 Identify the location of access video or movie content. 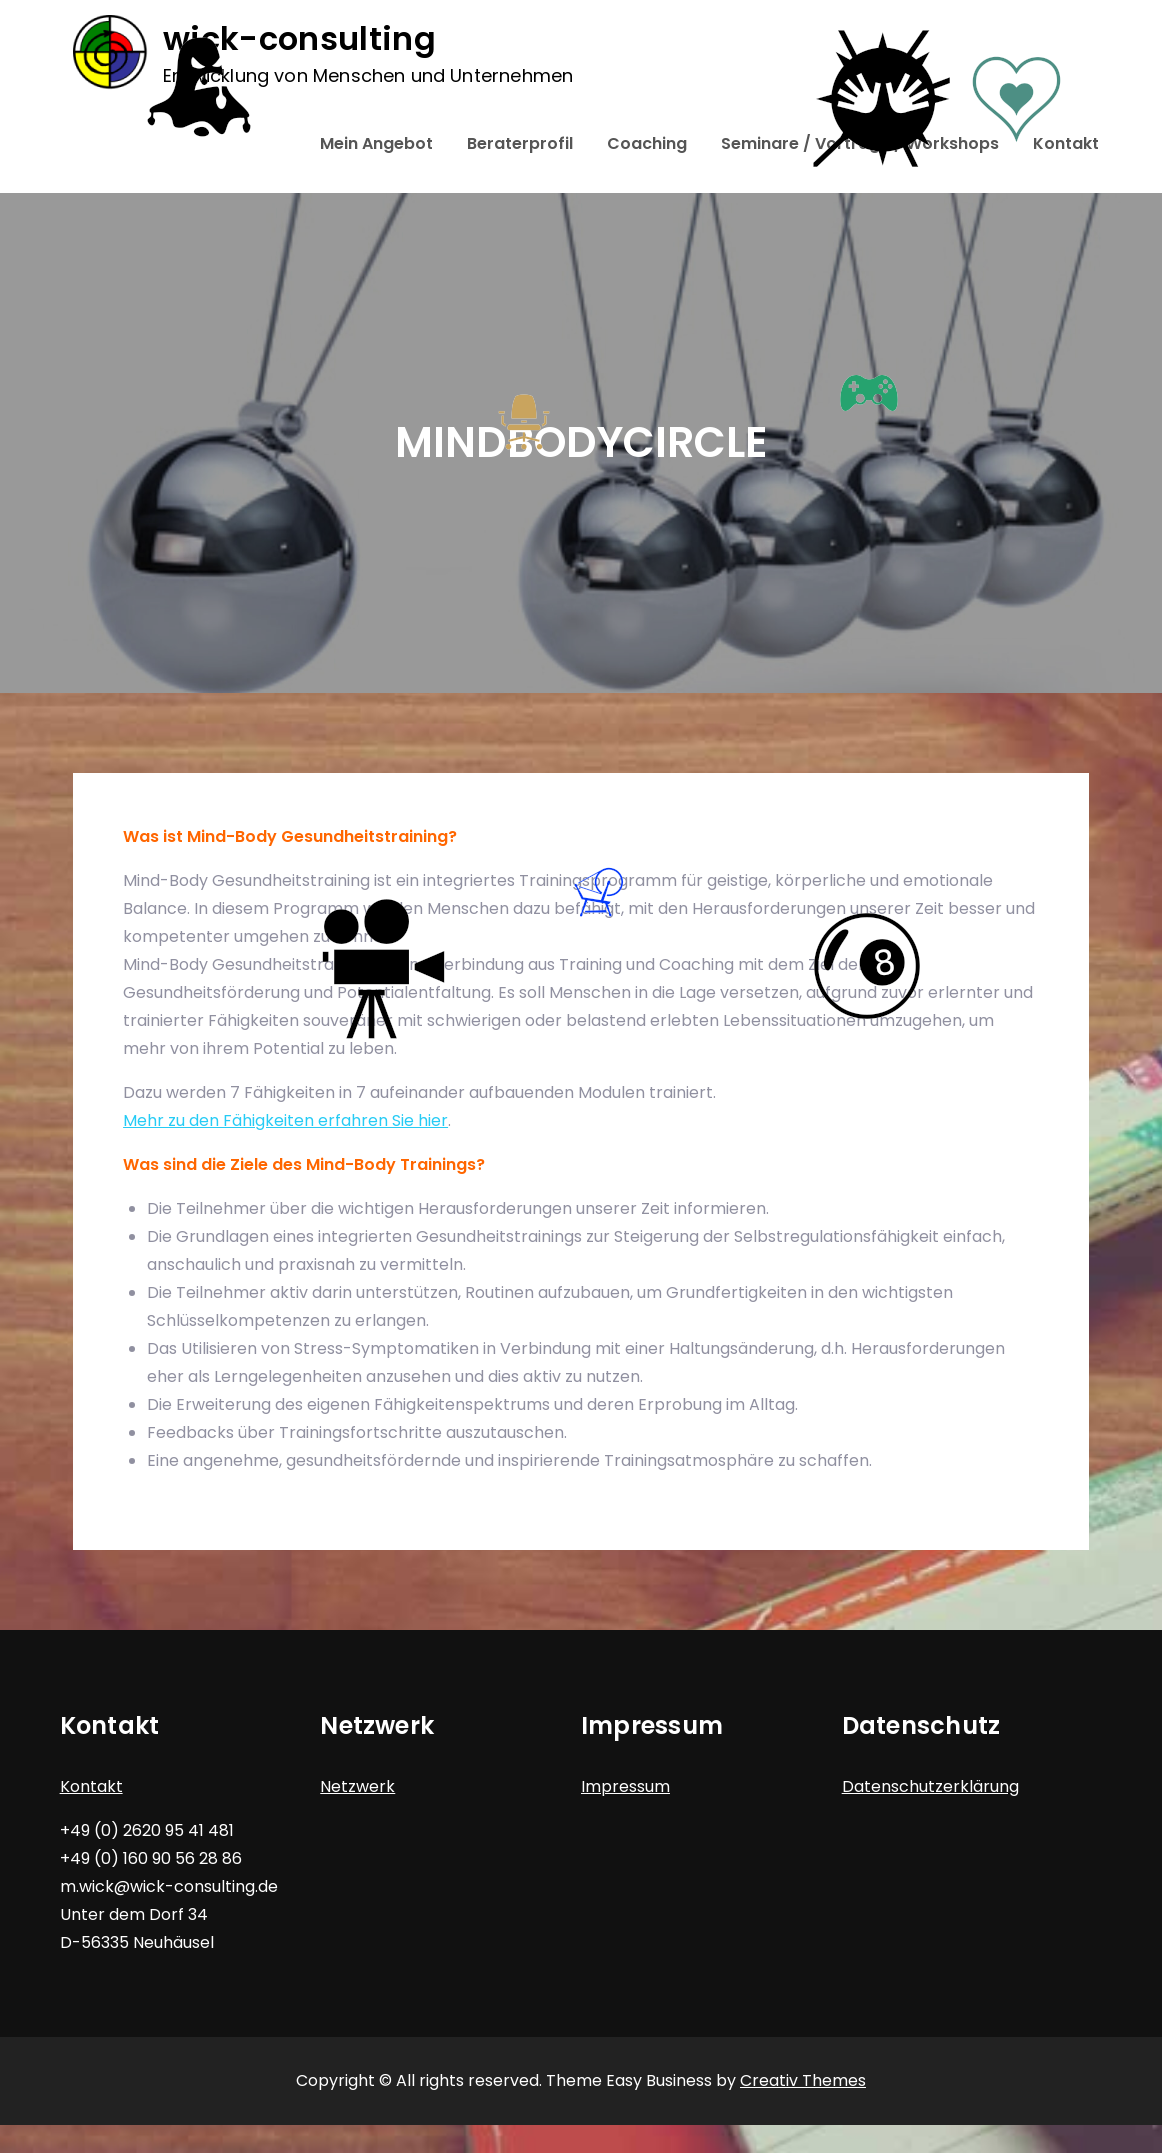
(383, 963).